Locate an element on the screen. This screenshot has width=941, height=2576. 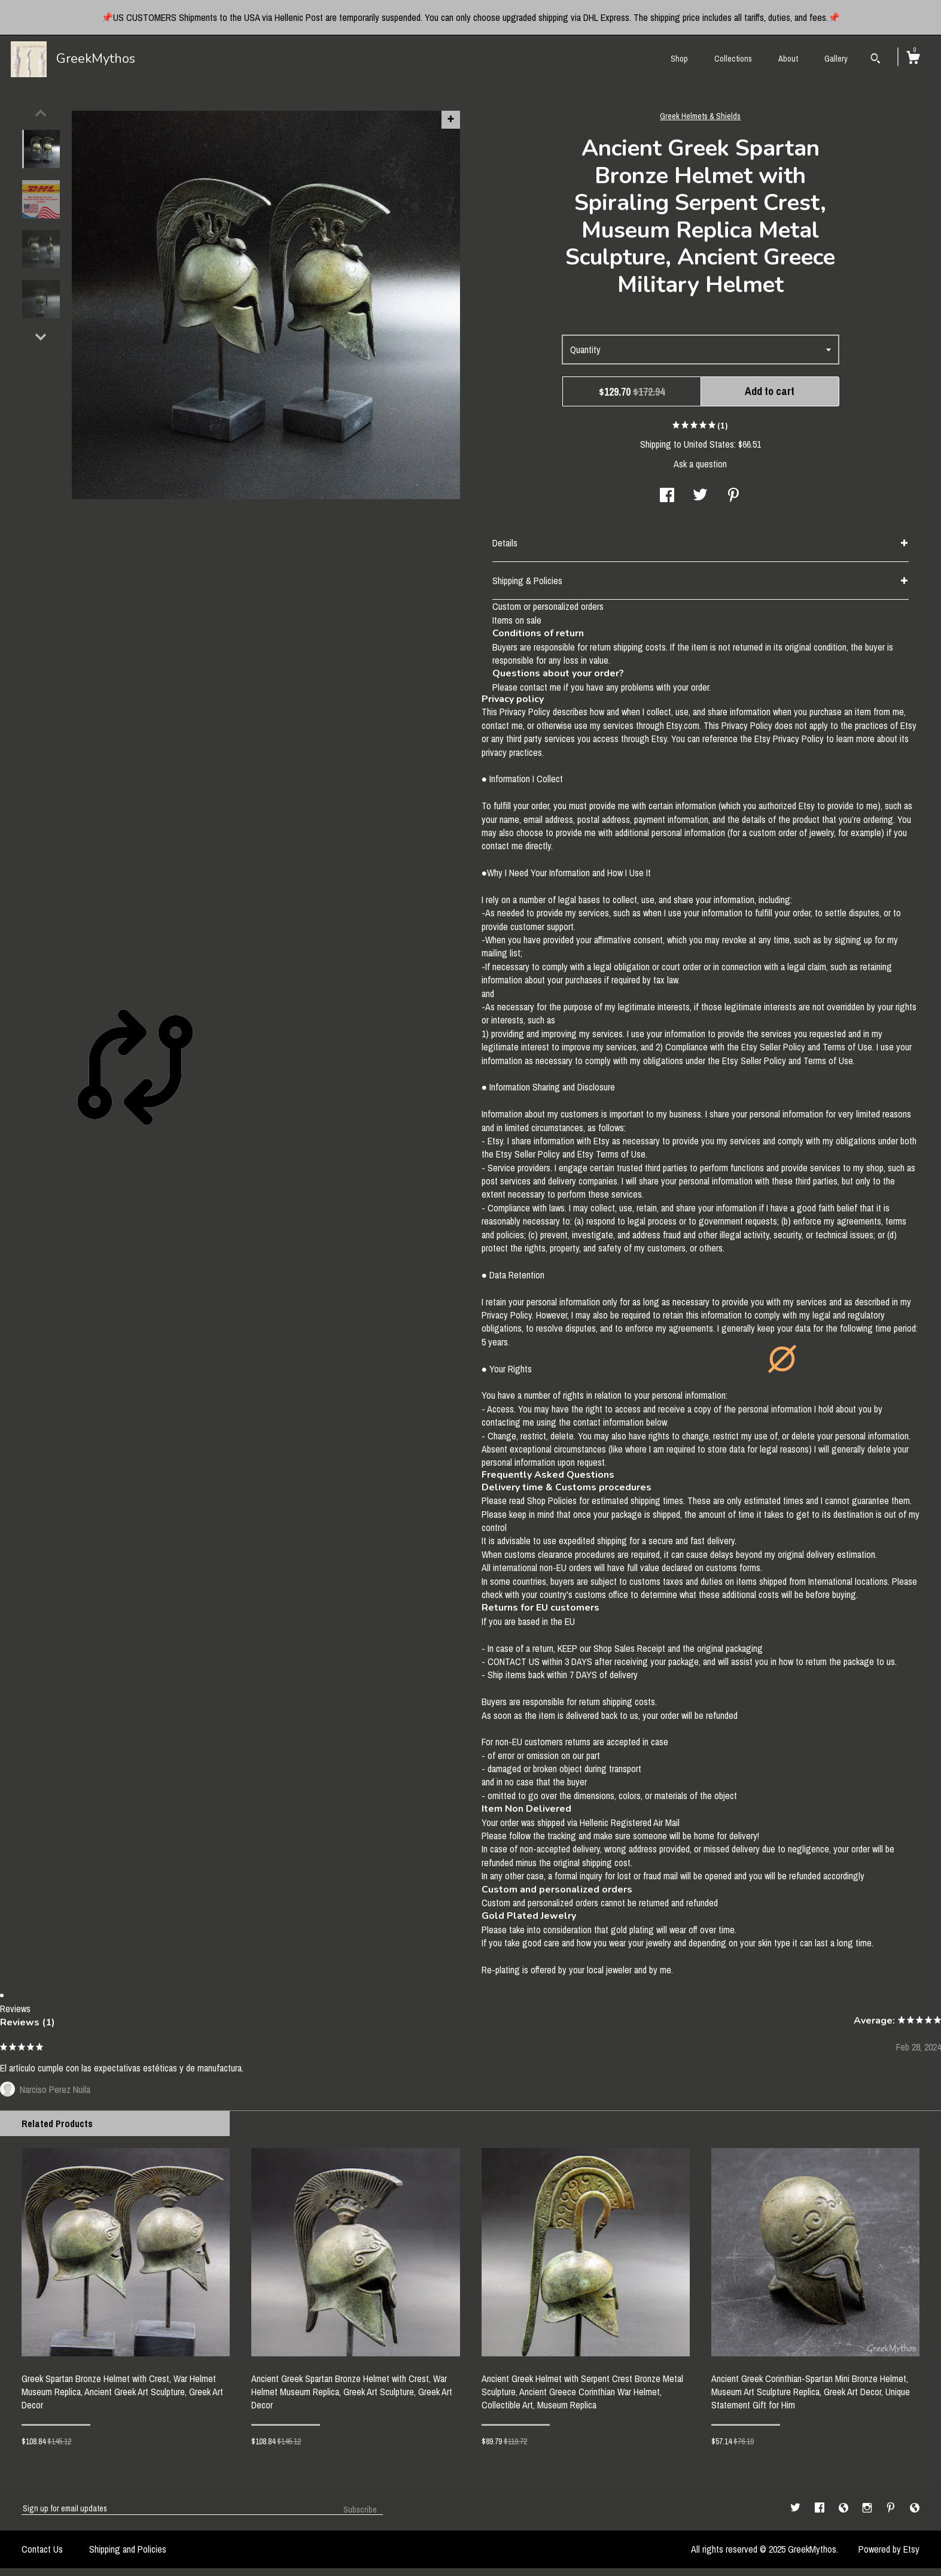
calculate average value is located at coordinates (782, 1359).